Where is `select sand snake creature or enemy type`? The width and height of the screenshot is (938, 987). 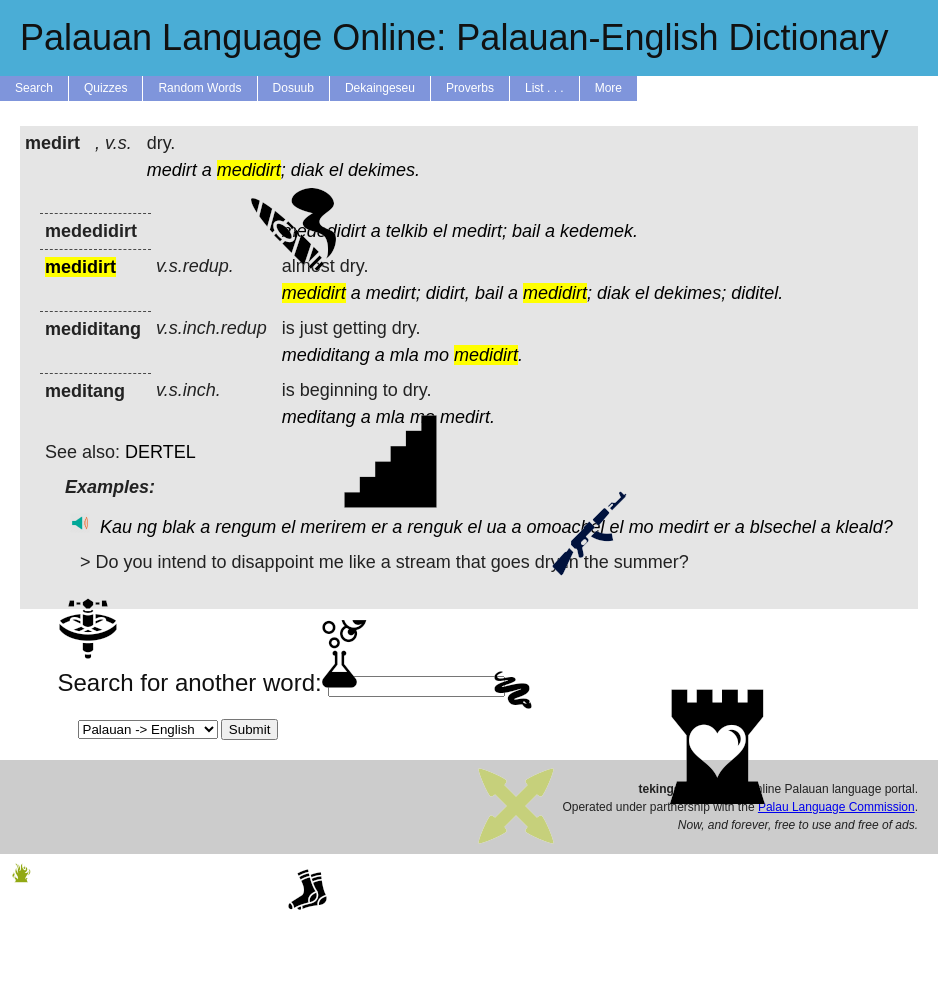
select sand snake creature or enemy type is located at coordinates (513, 690).